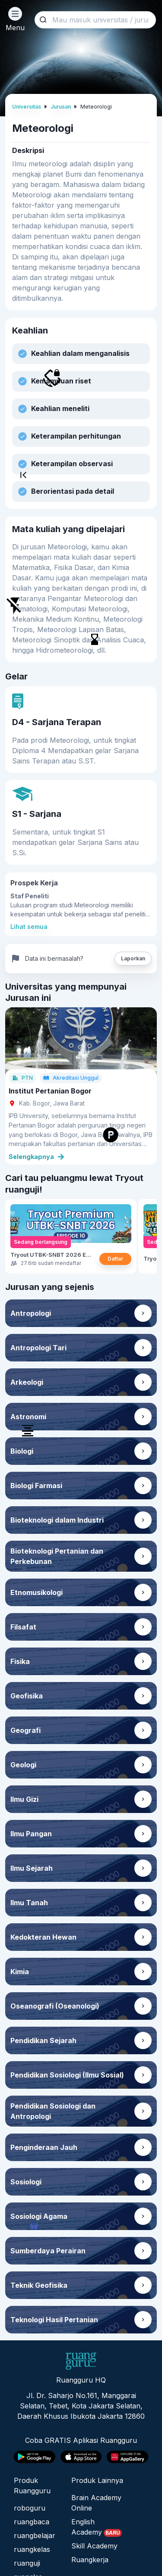 This screenshot has height=2576, width=162. What do you see at coordinates (23, 475) in the screenshot?
I see `skip to beginning or first item` at bounding box center [23, 475].